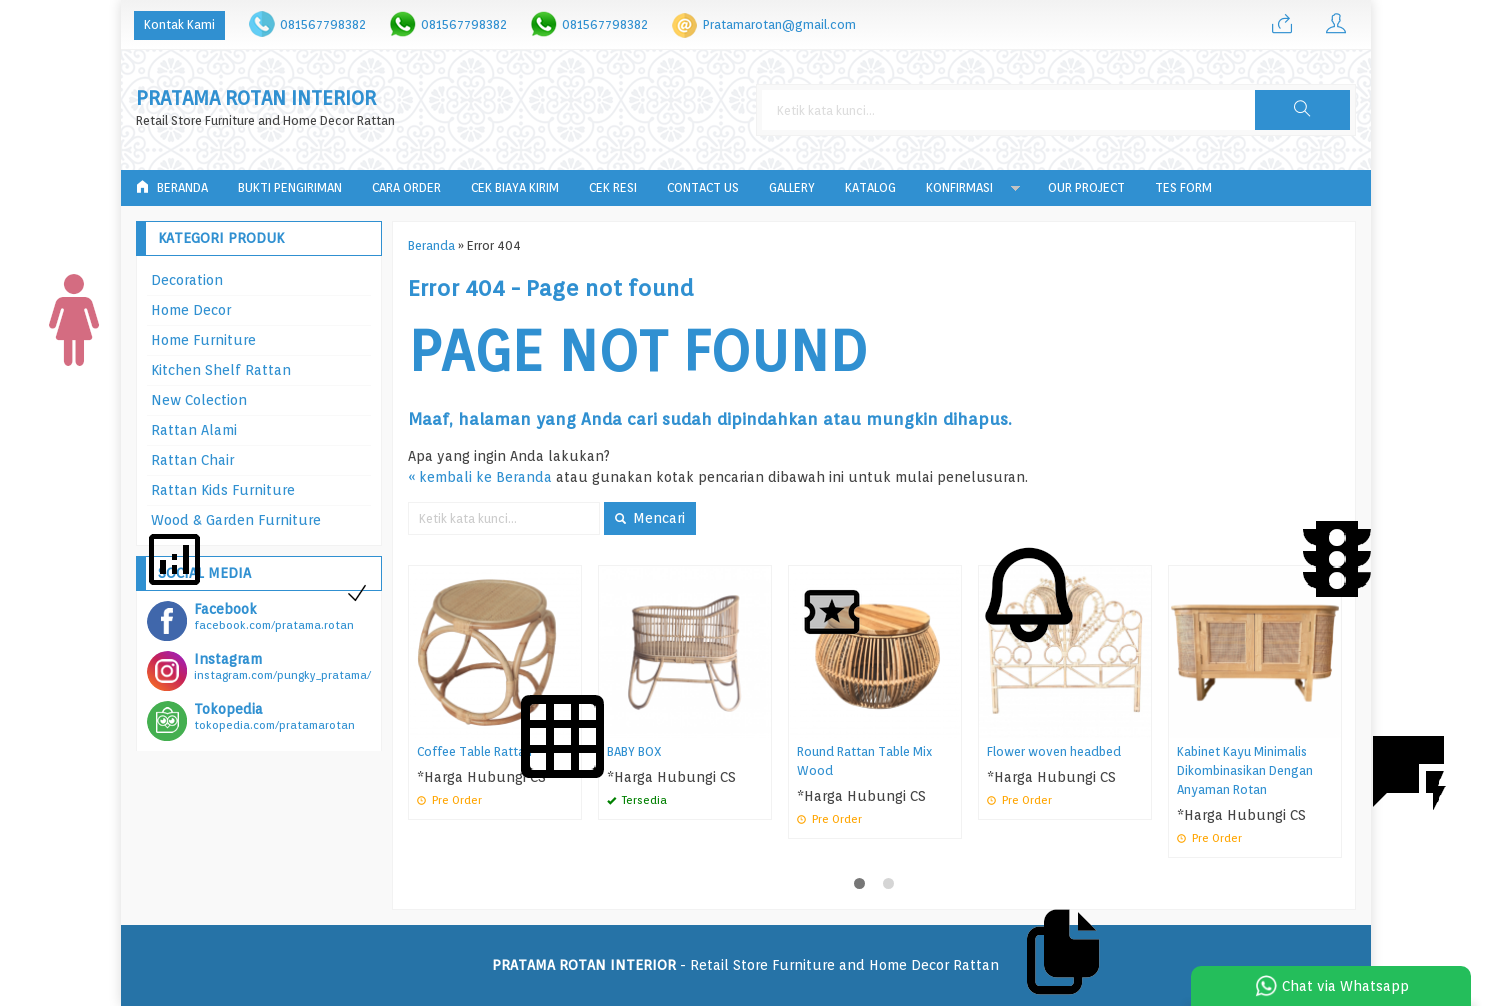 This screenshot has width=1491, height=1006. Describe the element at coordinates (1408, 771) in the screenshot. I see `send a quick reply to a message` at that location.